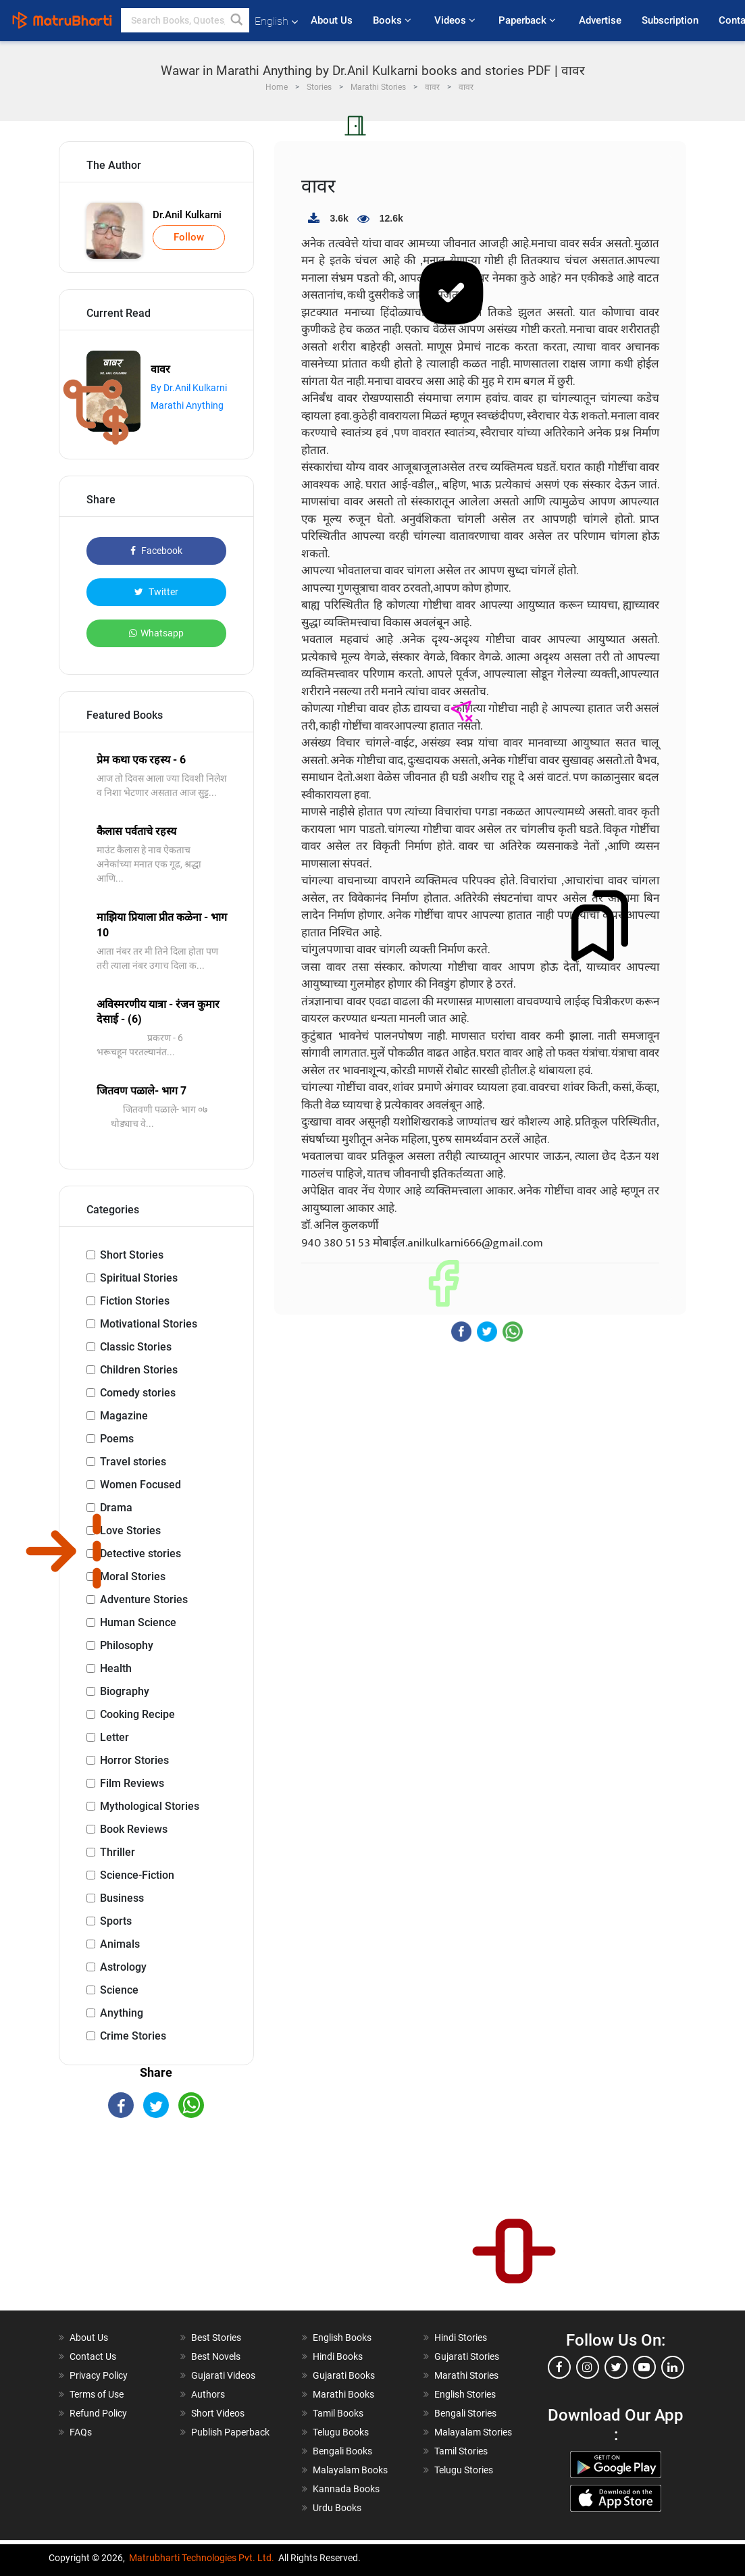 Image resolution: width=745 pixels, height=2576 pixels. What do you see at coordinates (600, 926) in the screenshot?
I see `view all saved bookmarks` at bounding box center [600, 926].